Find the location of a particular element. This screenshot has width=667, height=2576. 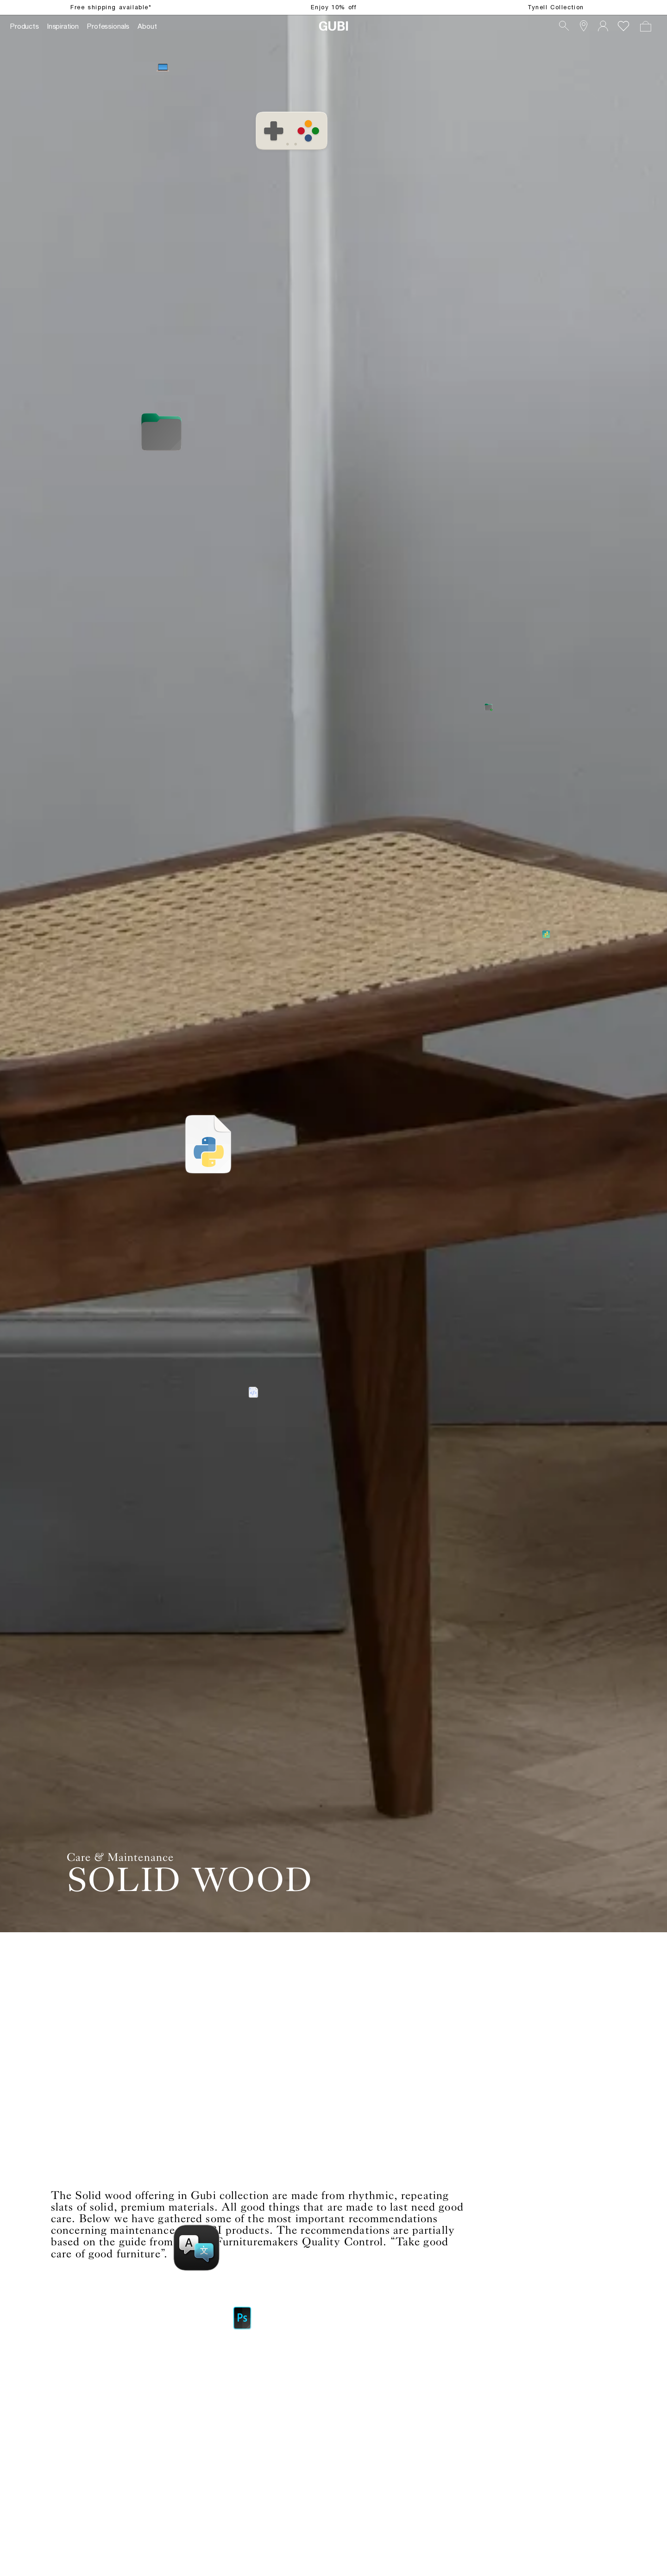

open the translate app is located at coordinates (196, 2248).